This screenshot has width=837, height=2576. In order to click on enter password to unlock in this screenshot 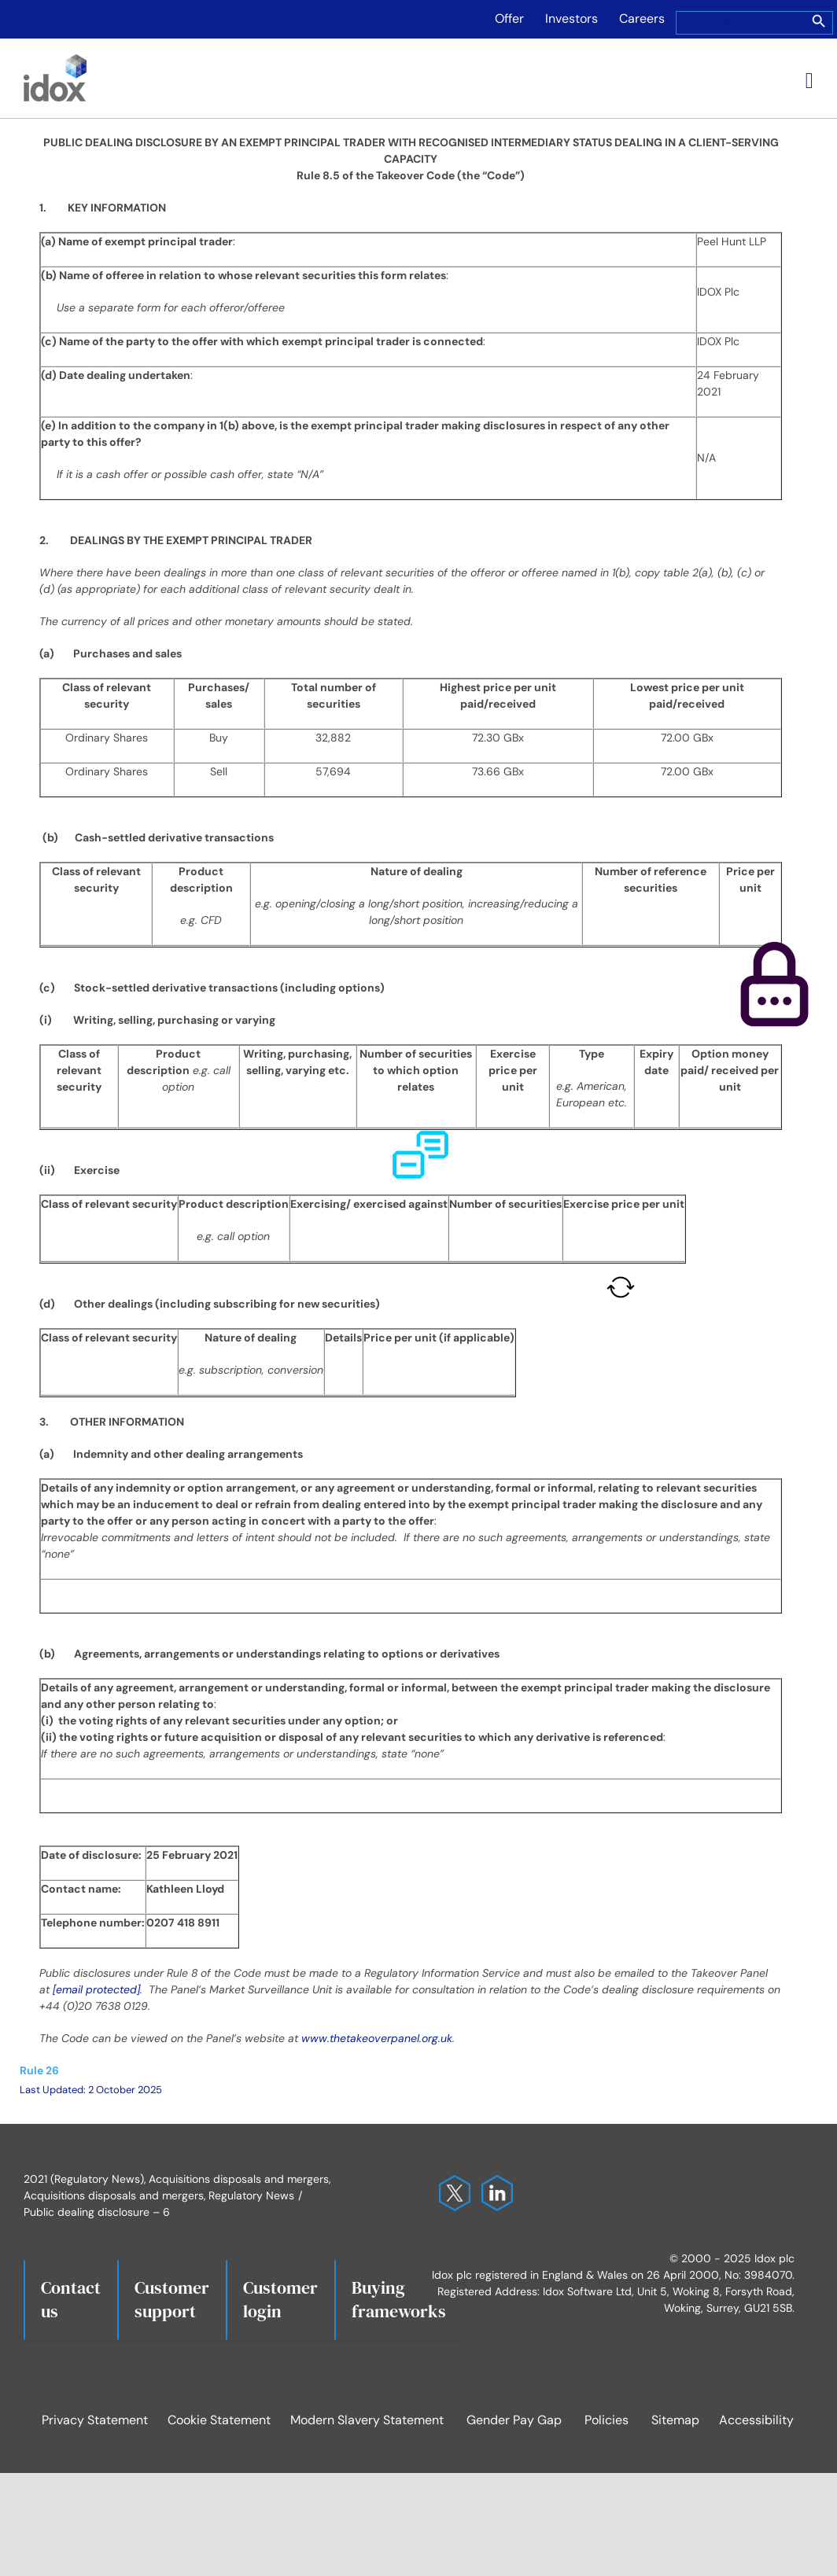, I will do `click(774, 984)`.